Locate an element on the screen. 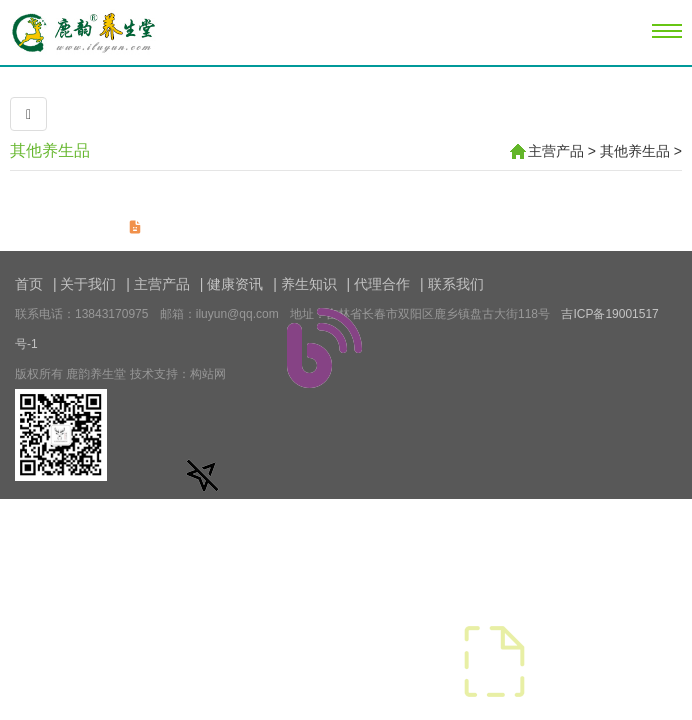 Image resolution: width=692 pixels, height=720 pixels. access blog or publishing platform is located at coordinates (322, 348).